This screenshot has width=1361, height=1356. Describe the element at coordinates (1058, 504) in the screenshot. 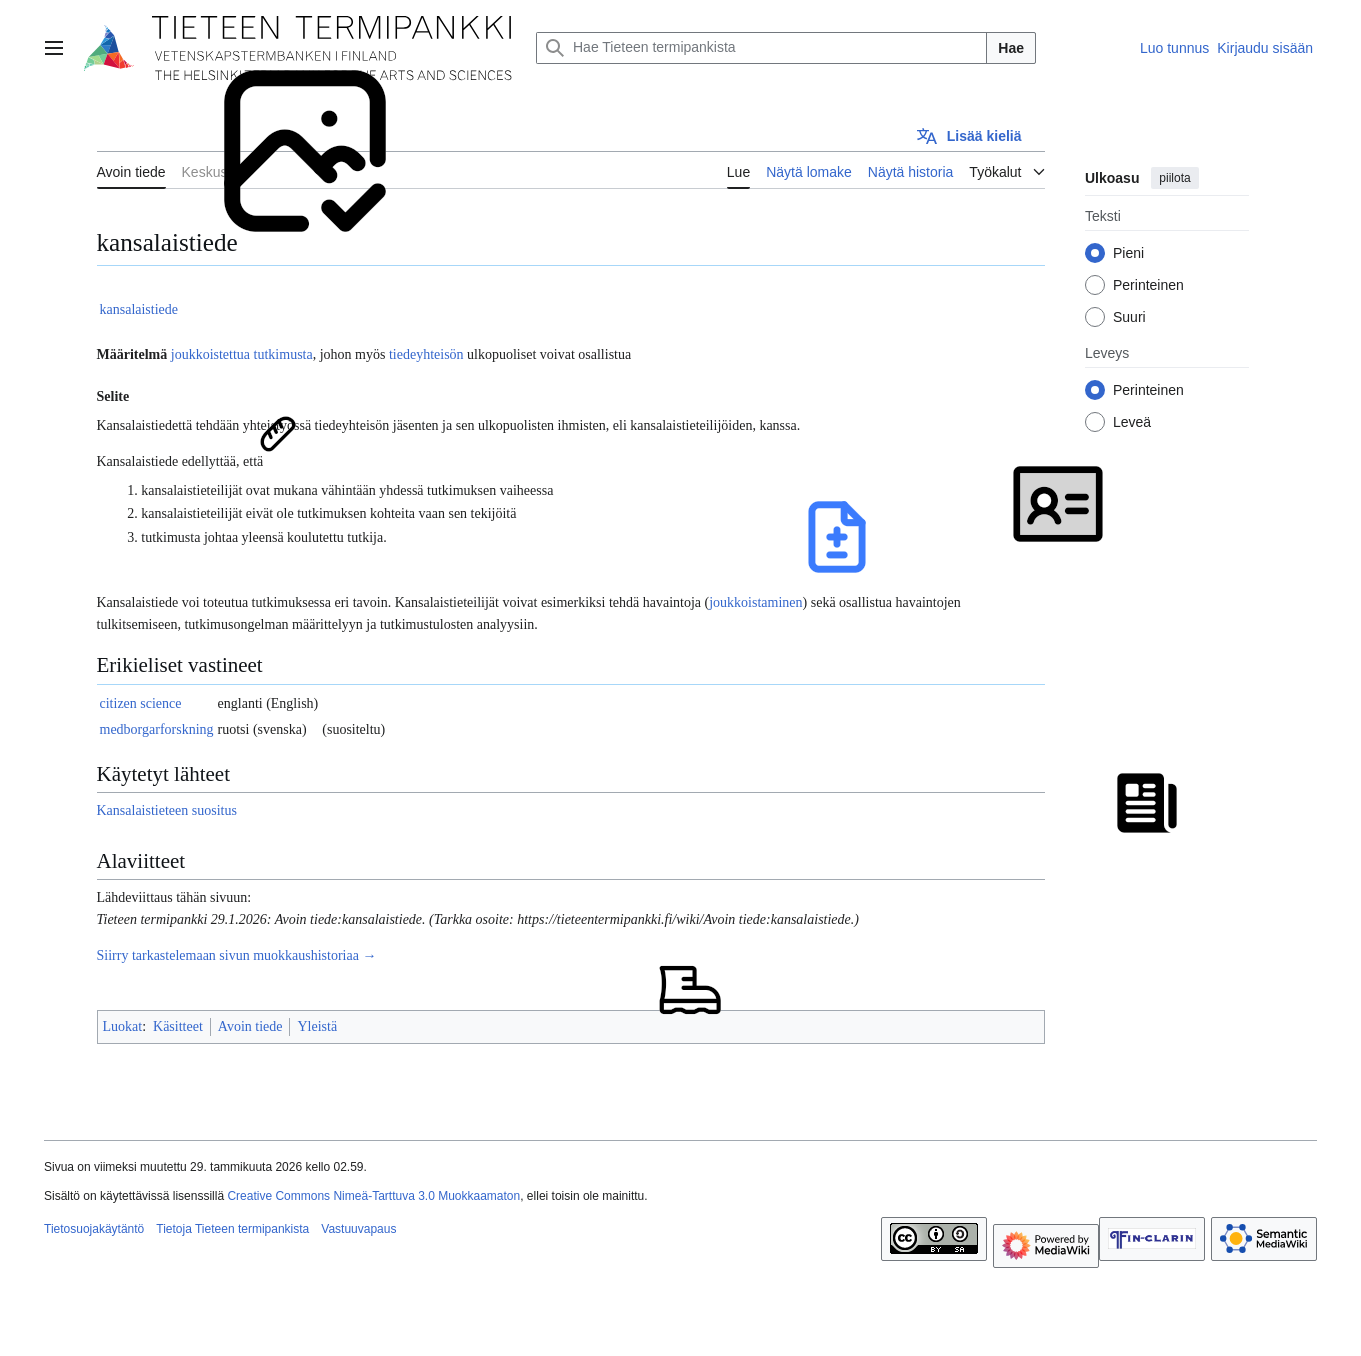

I see `view your profile or identification details` at that location.